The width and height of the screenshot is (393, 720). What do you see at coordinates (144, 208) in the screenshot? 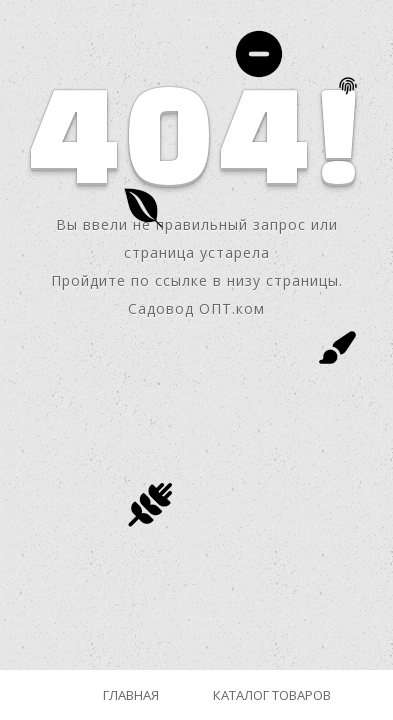
I see `envira gallery logo` at bounding box center [144, 208].